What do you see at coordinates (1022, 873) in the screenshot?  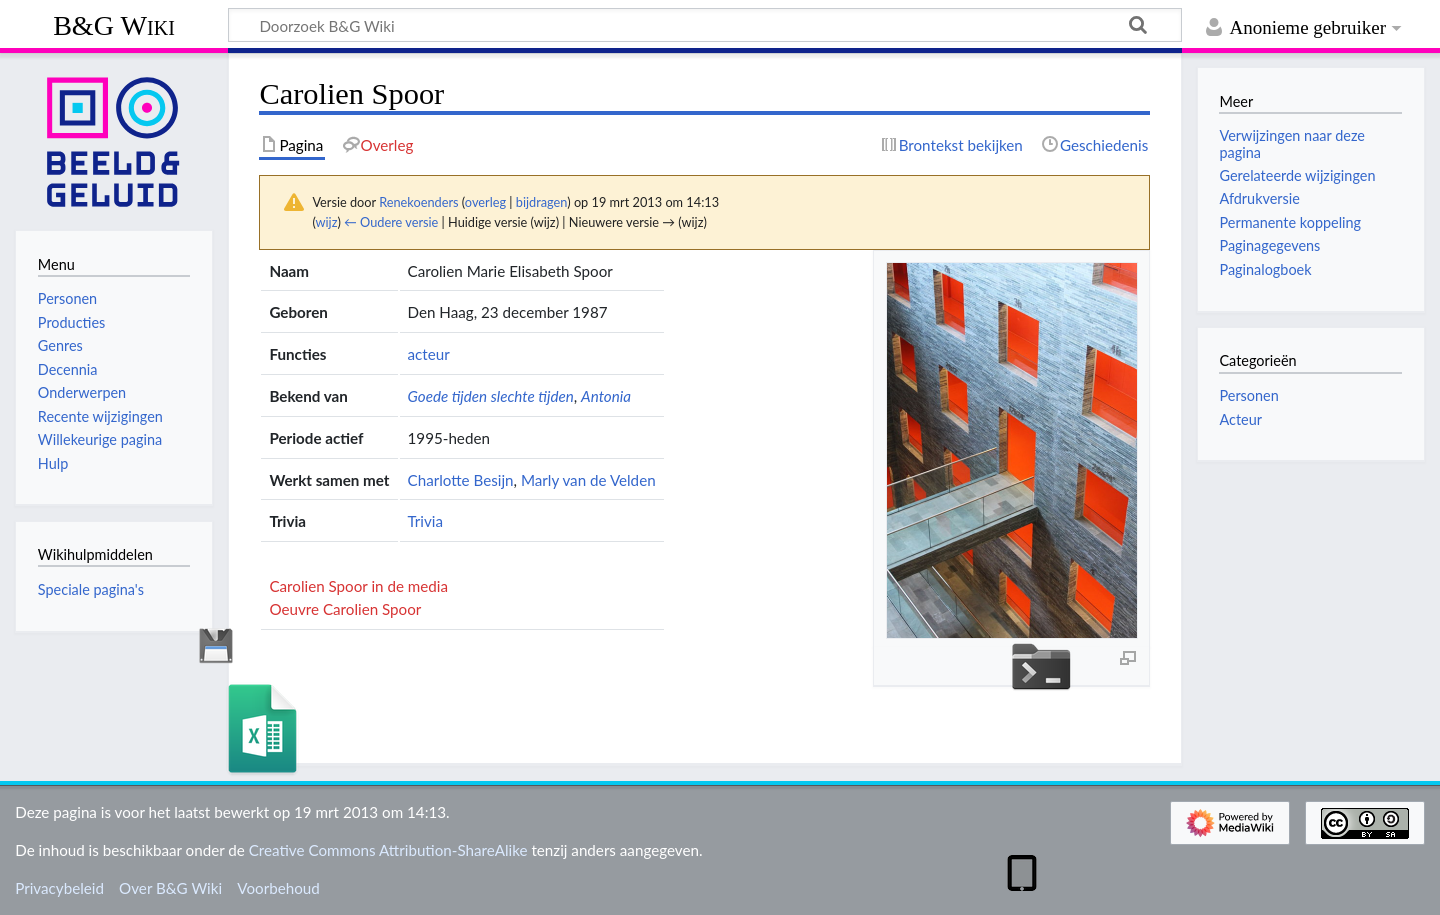 I see `view connected iPad device` at bounding box center [1022, 873].